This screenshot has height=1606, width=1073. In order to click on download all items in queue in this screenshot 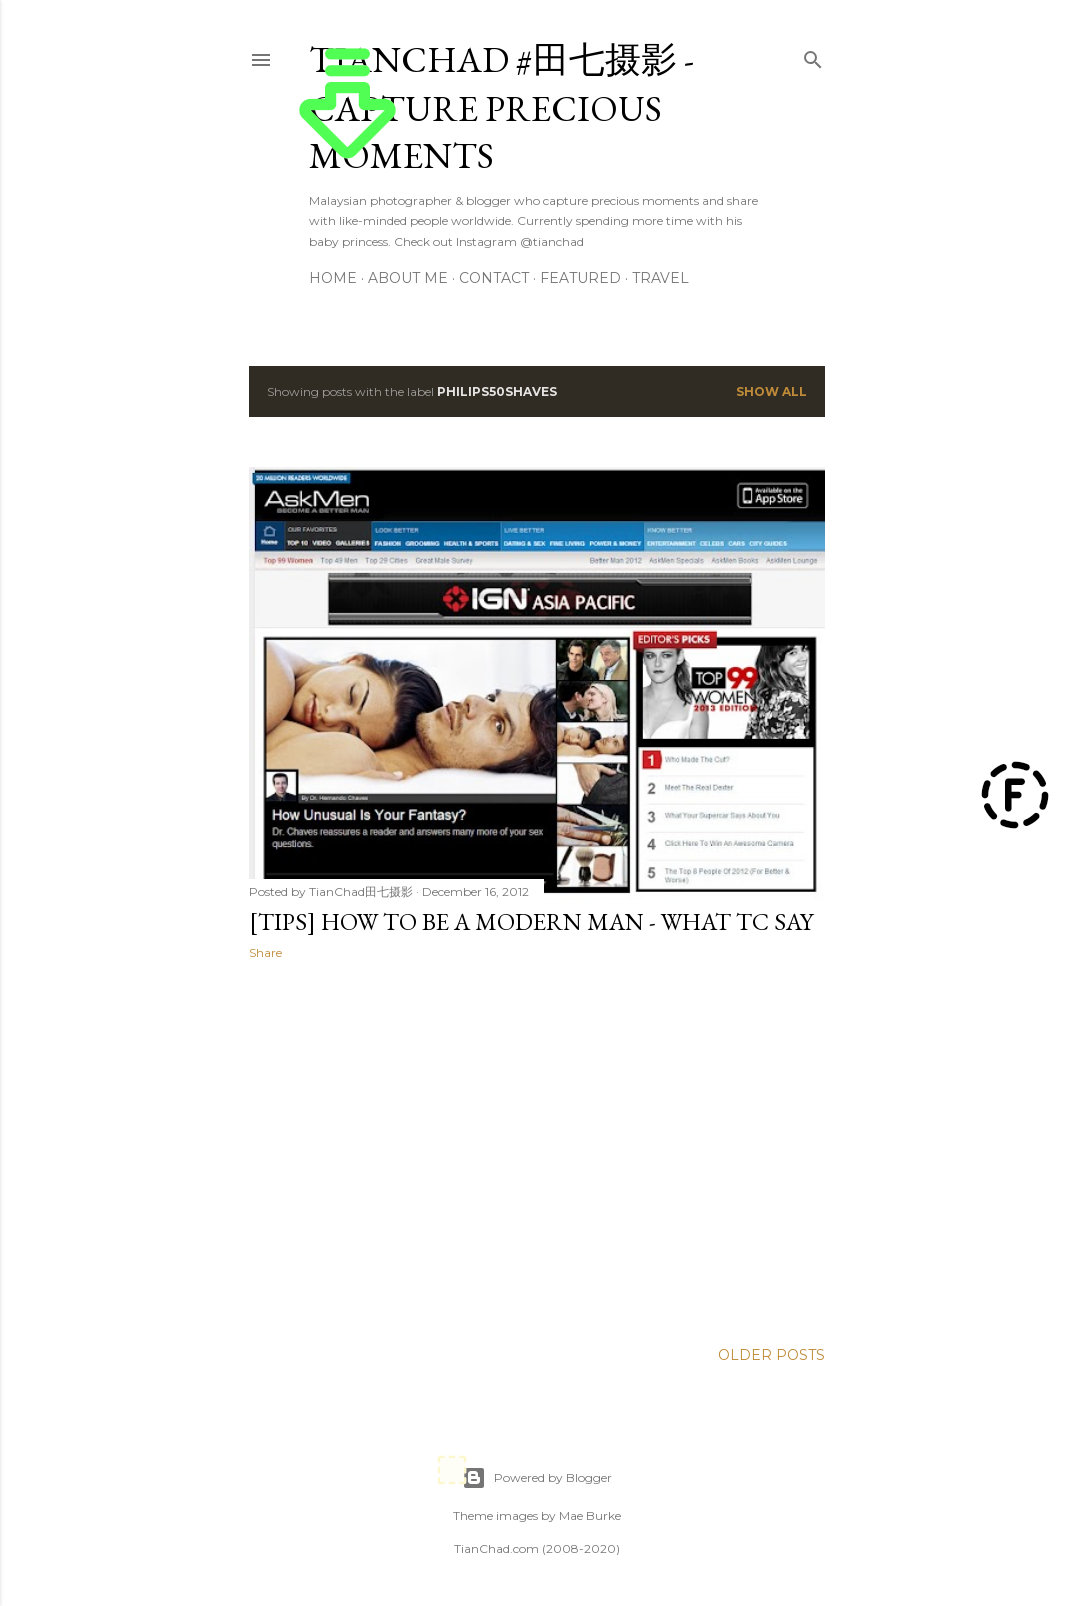, I will do `click(347, 104)`.